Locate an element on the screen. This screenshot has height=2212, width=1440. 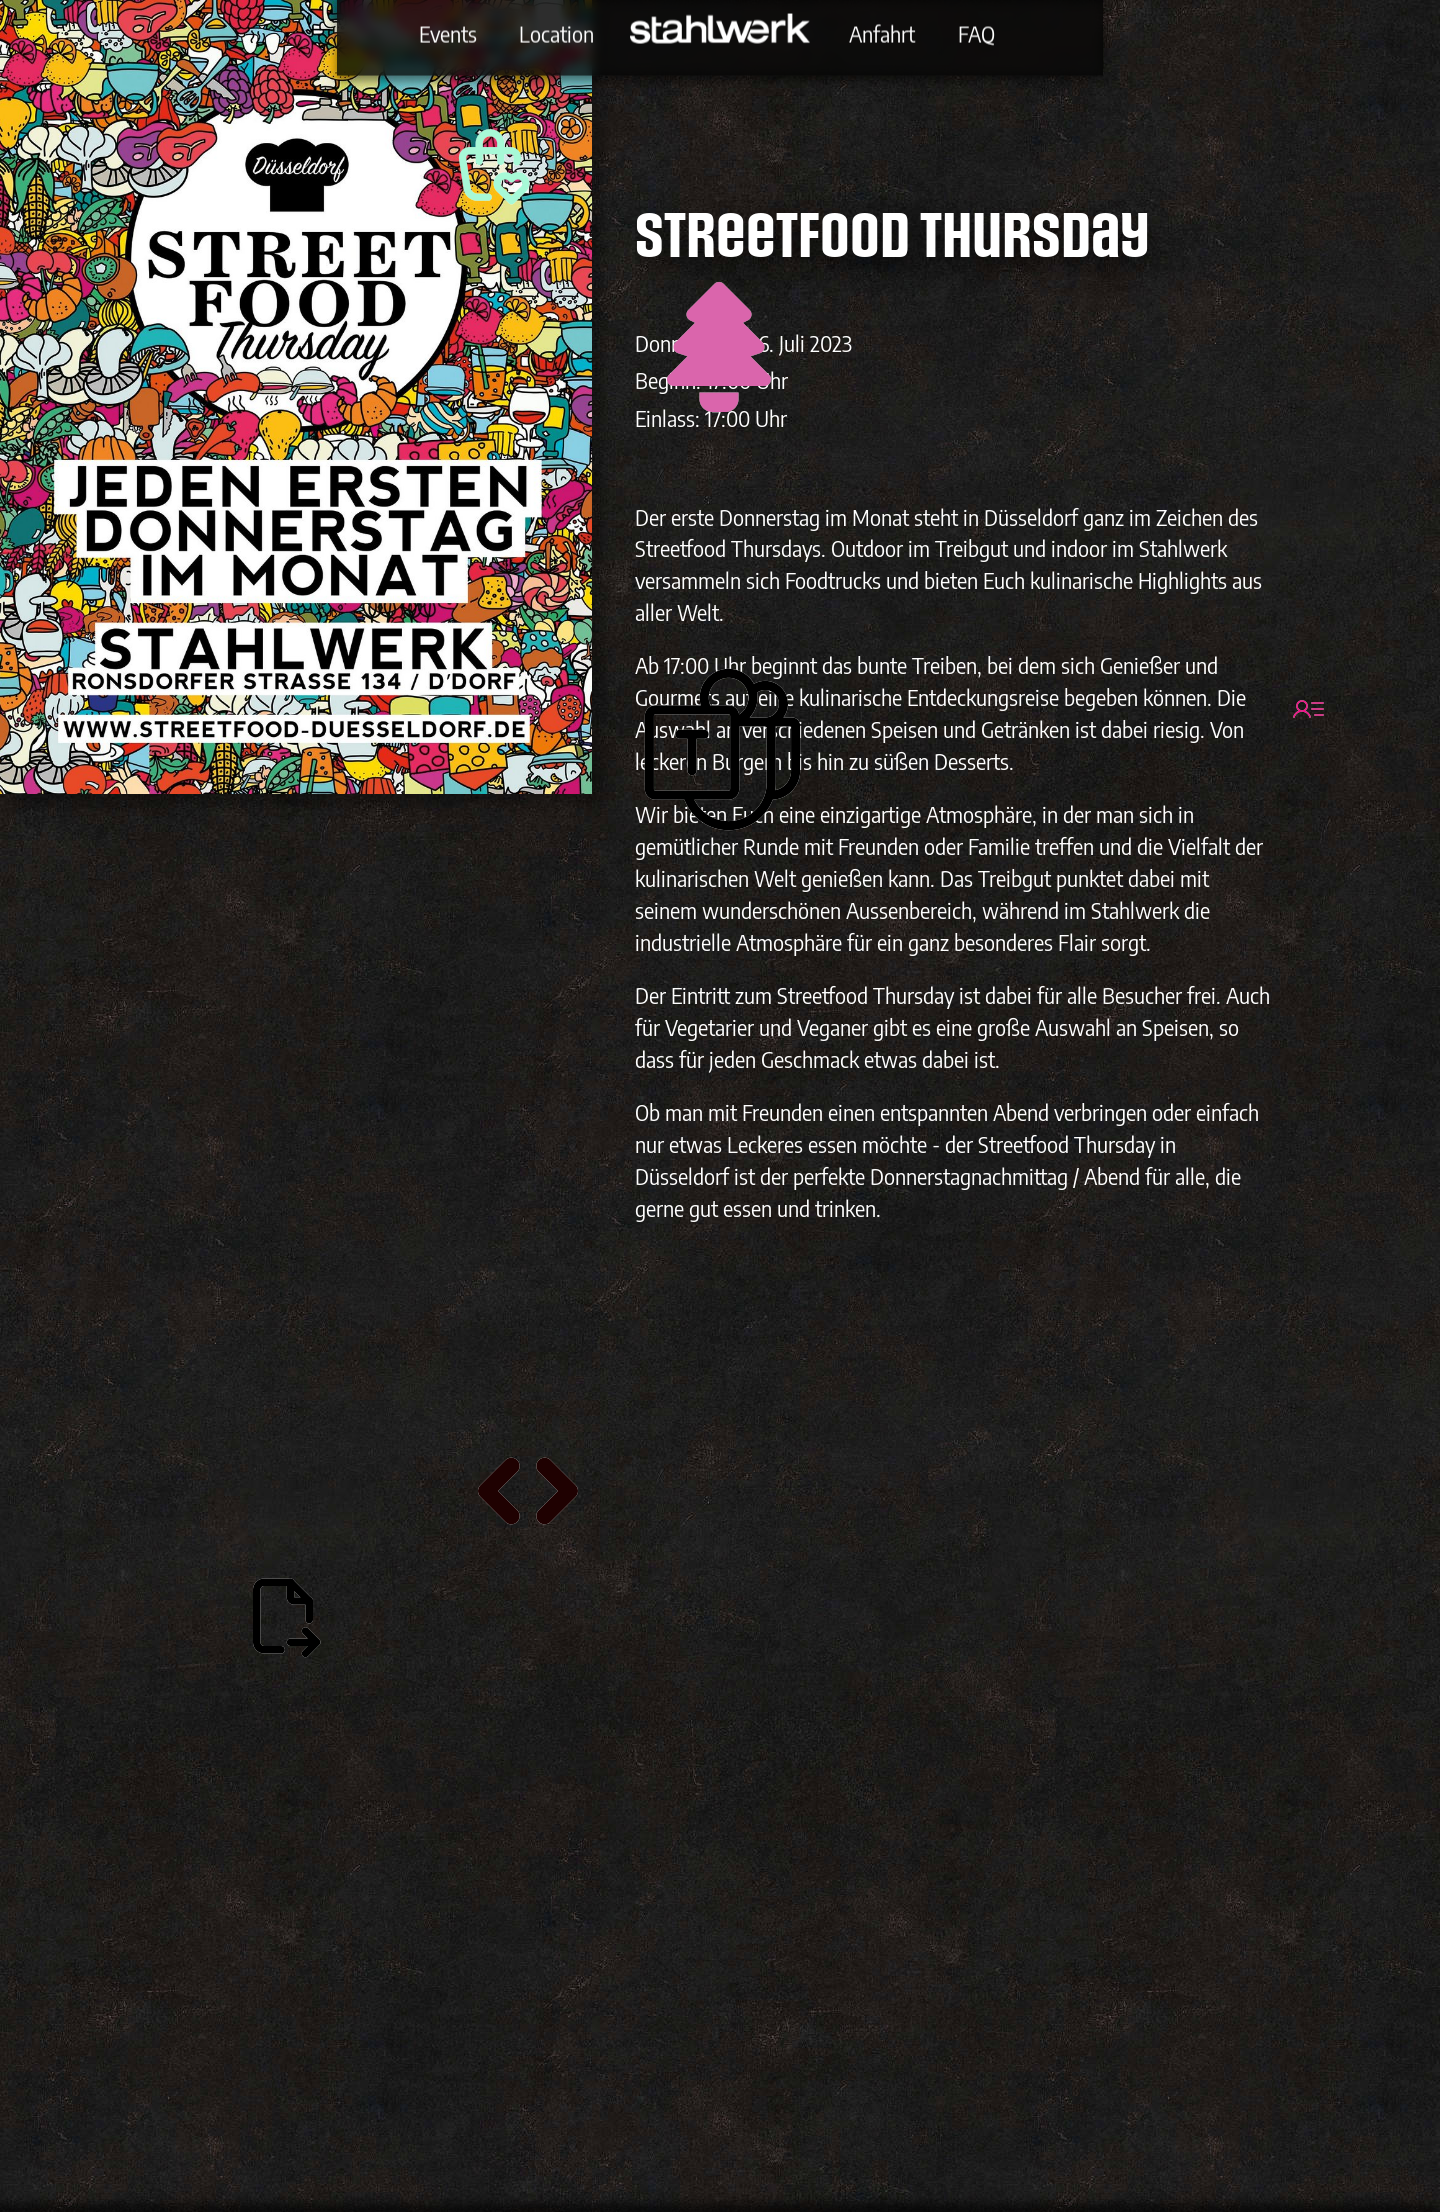
view your wishlist or saved items is located at coordinates (490, 165).